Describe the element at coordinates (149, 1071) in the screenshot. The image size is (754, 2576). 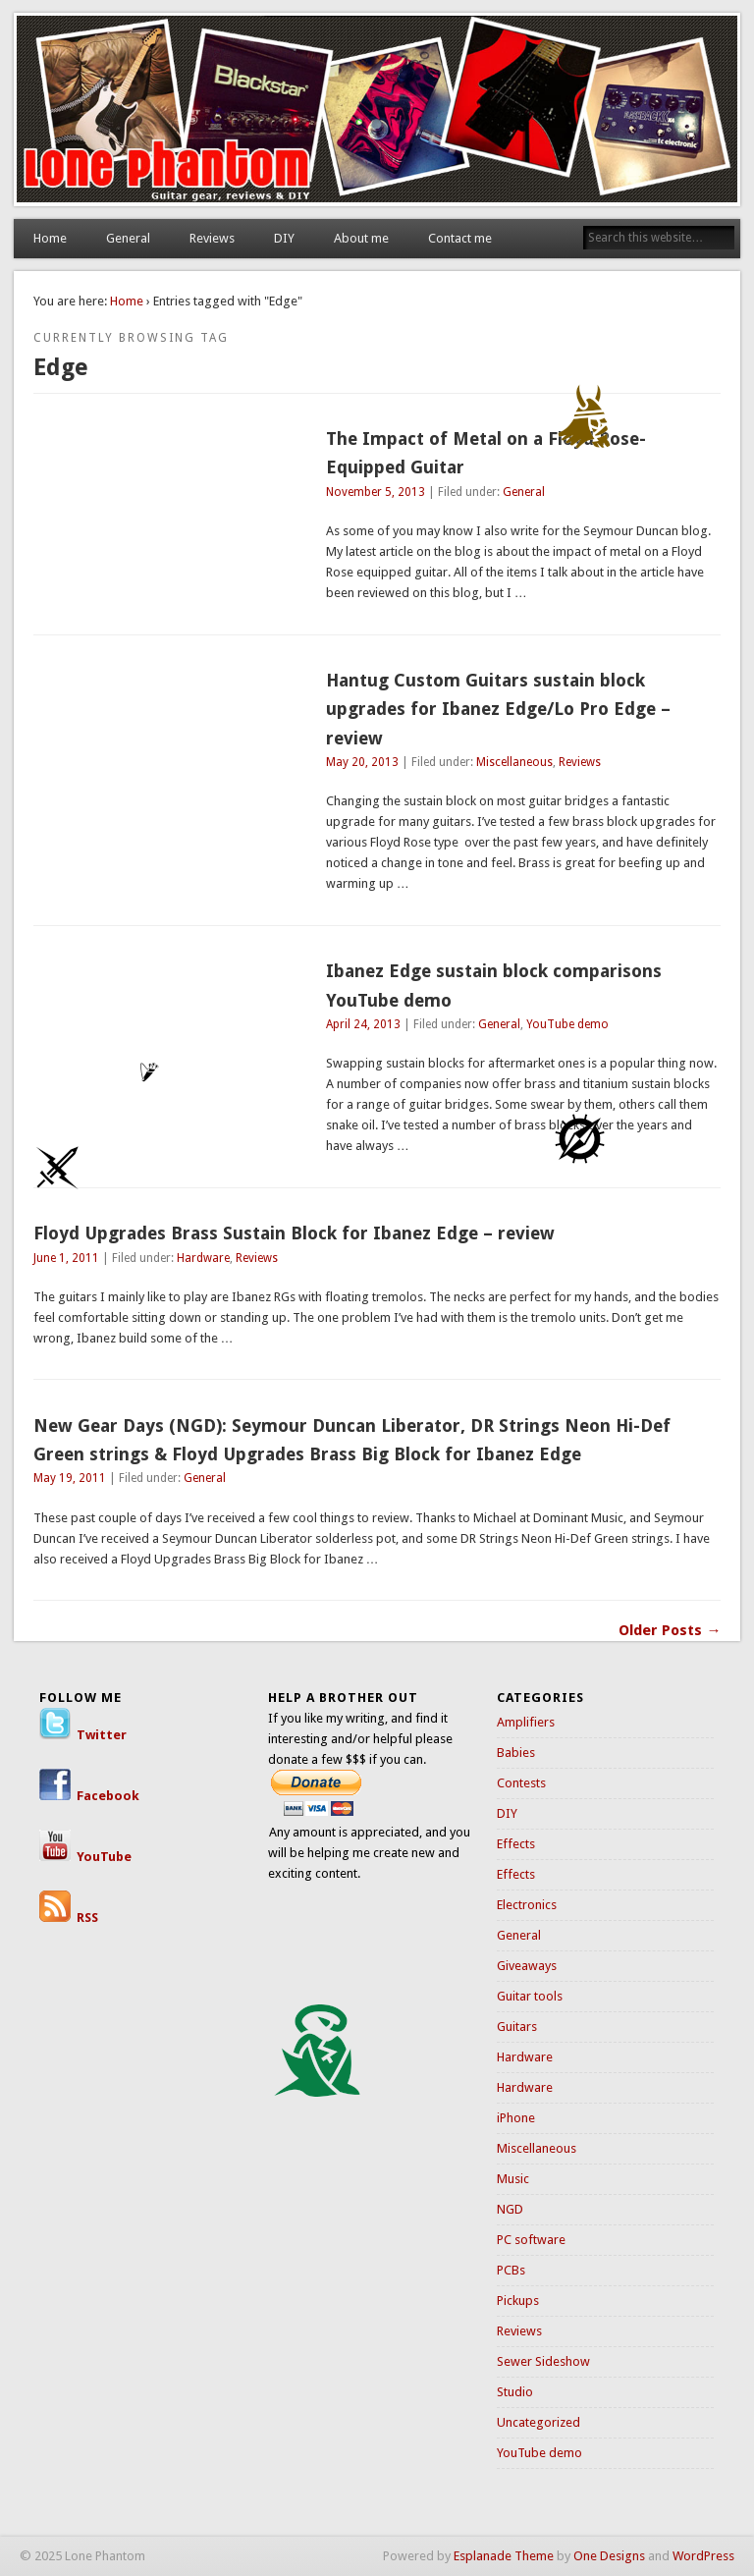
I see `equip or access arrow ammunition` at that location.